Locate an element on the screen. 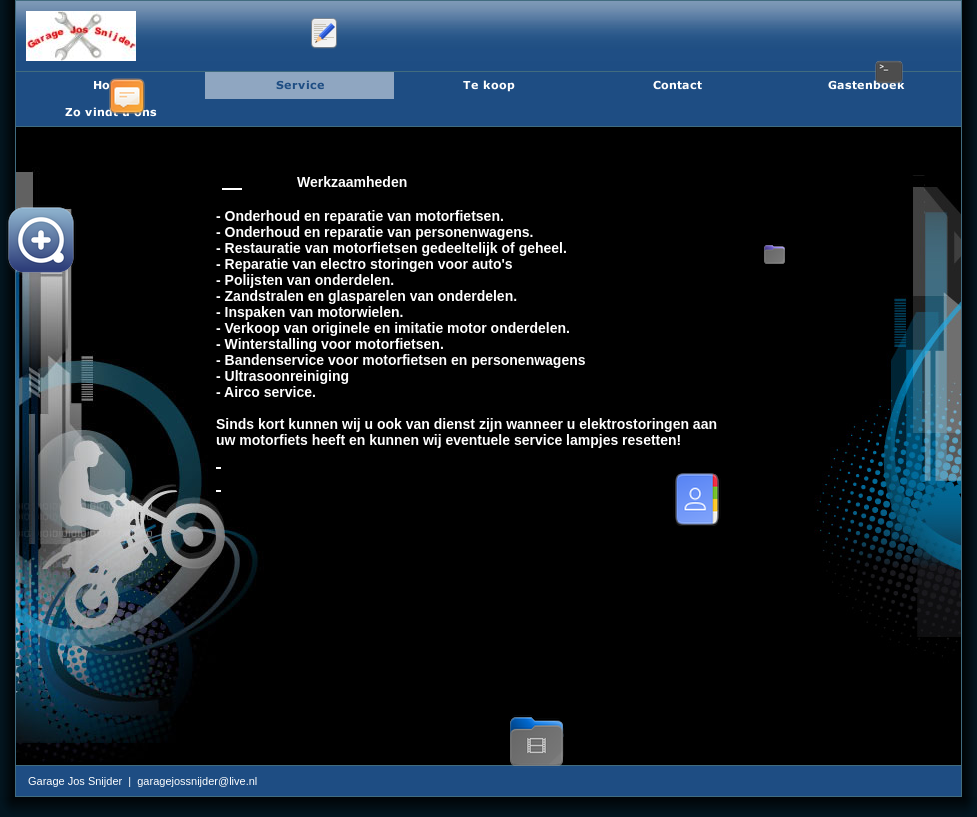  open the address book application is located at coordinates (697, 499).